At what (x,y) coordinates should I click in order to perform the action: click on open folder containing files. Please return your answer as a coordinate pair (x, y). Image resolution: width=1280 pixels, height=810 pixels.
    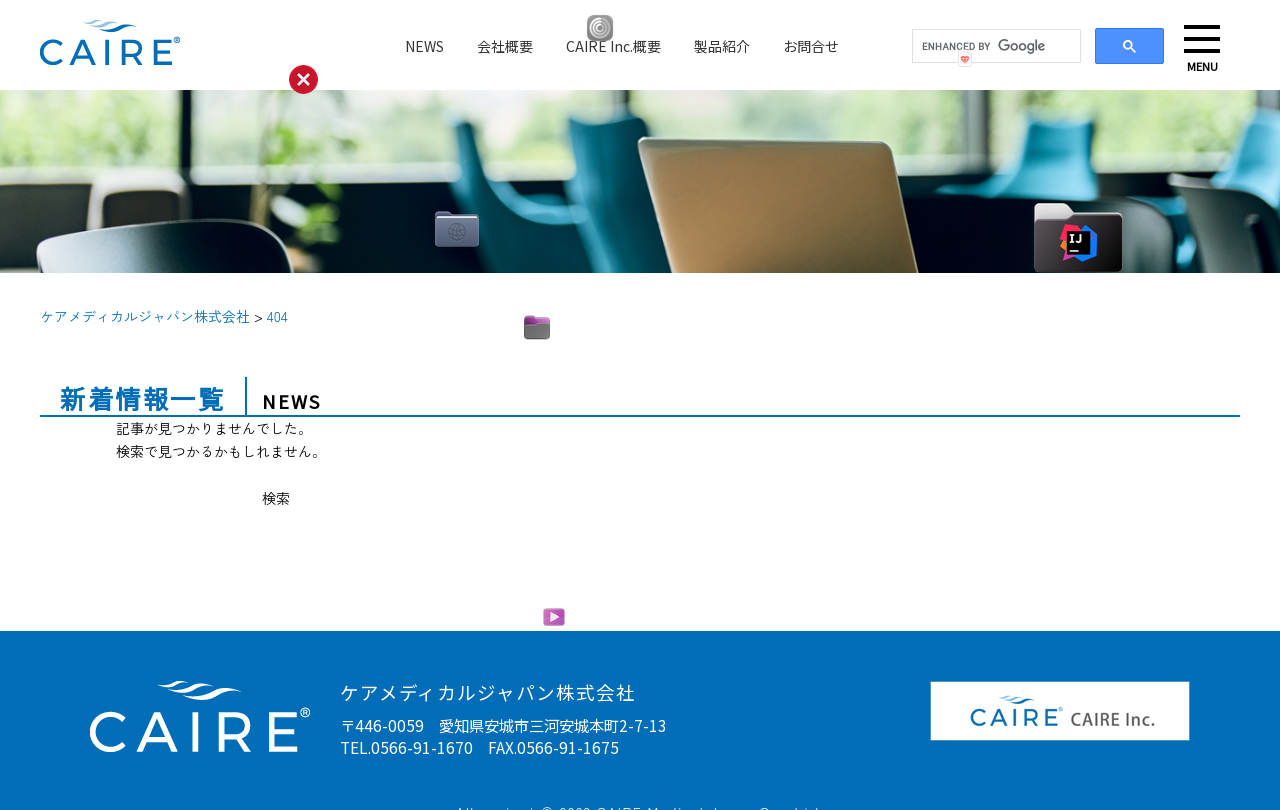
    Looking at the image, I should click on (537, 327).